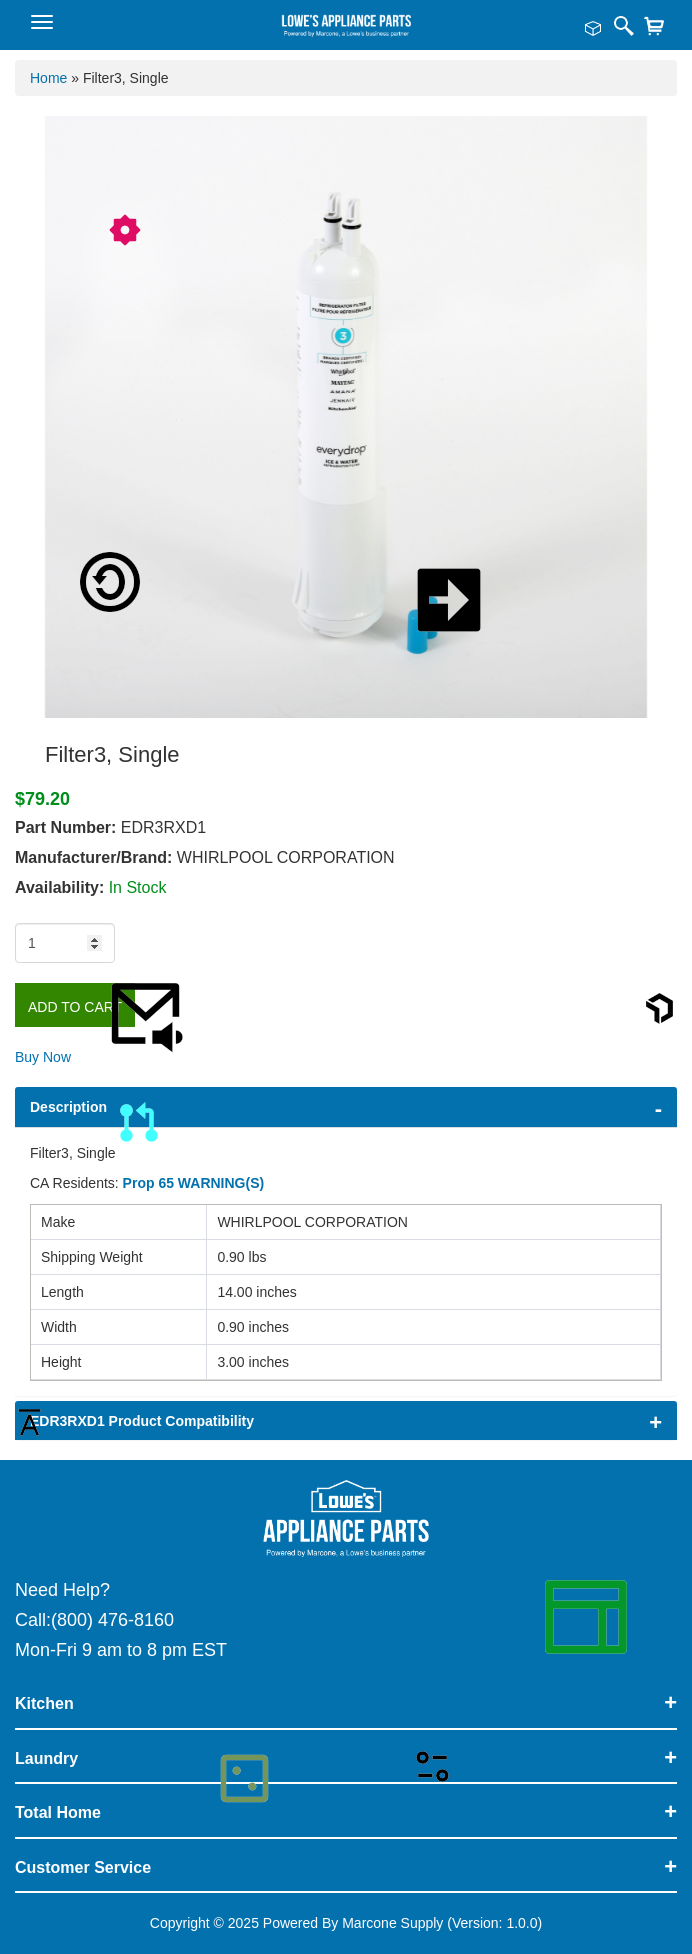 The image size is (692, 1954). What do you see at coordinates (145, 1013) in the screenshot?
I see `manage email notification sounds` at bounding box center [145, 1013].